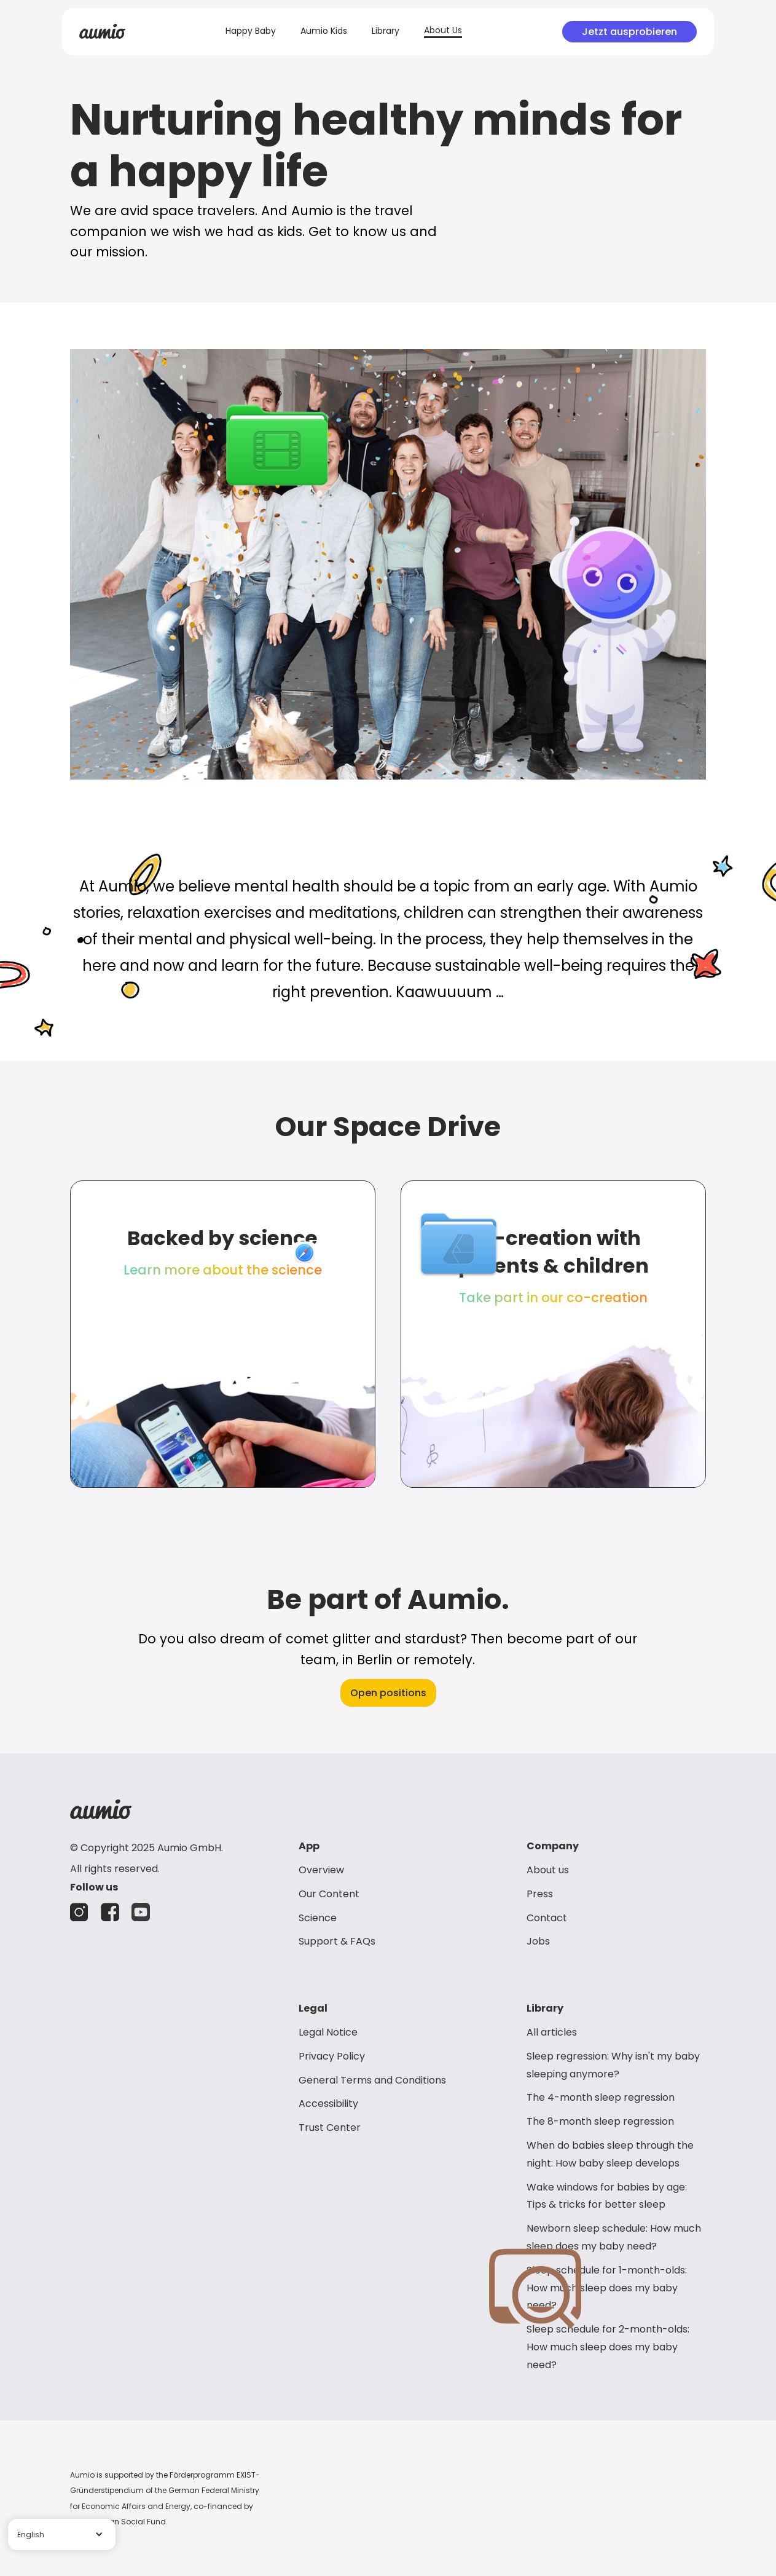 Image resolution: width=776 pixels, height=2576 pixels. Describe the element at coordinates (535, 2283) in the screenshot. I see `open image viewer application` at that location.